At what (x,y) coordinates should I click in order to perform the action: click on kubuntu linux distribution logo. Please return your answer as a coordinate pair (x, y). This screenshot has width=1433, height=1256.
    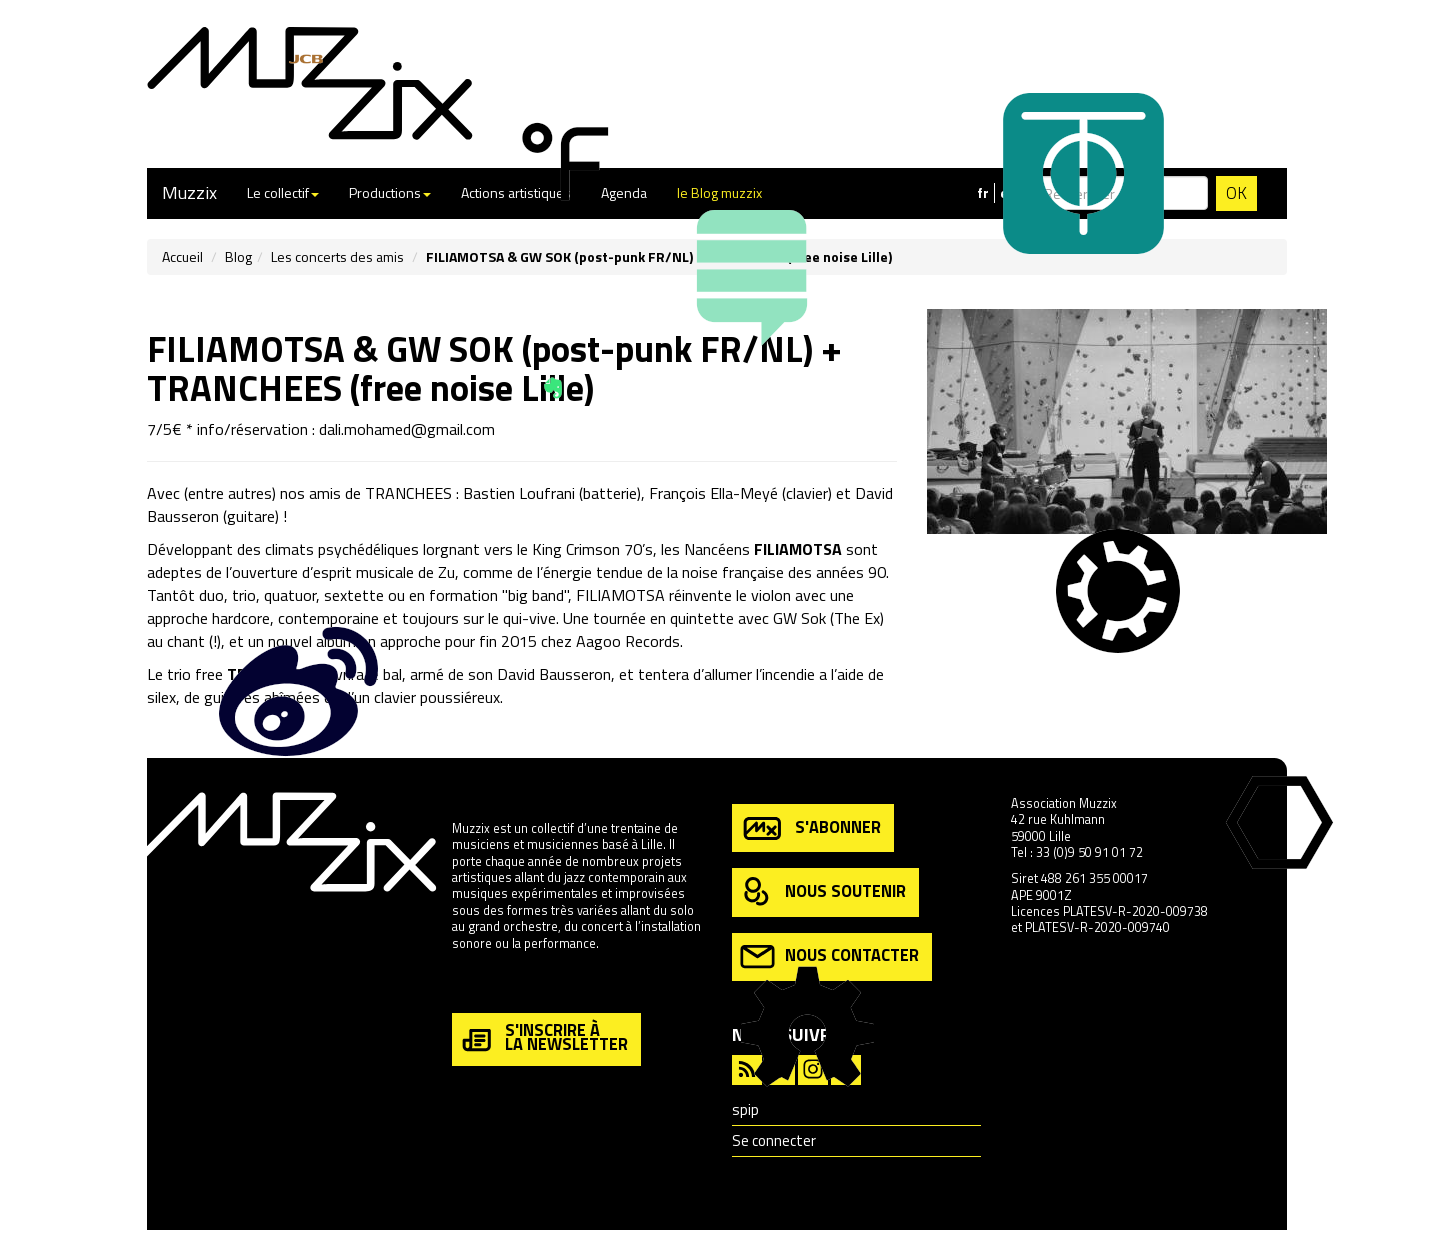
    Looking at the image, I should click on (1118, 591).